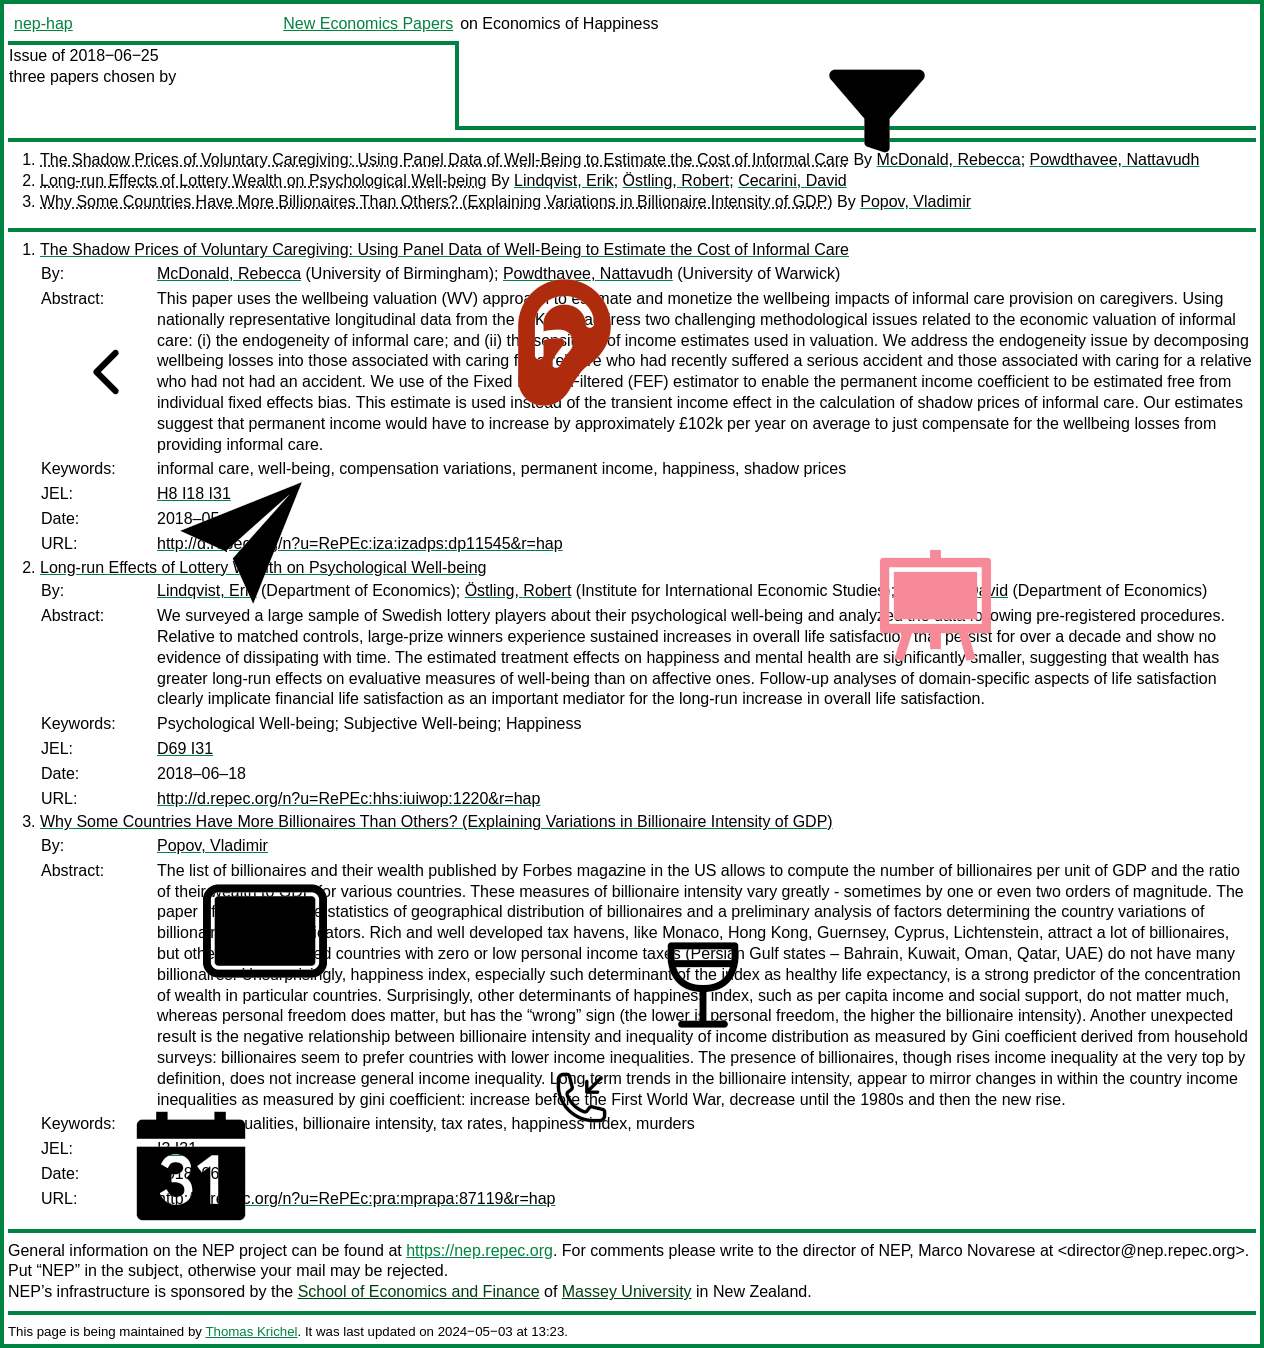  Describe the element at coordinates (265, 931) in the screenshot. I see `switch to landscape orientation` at that location.